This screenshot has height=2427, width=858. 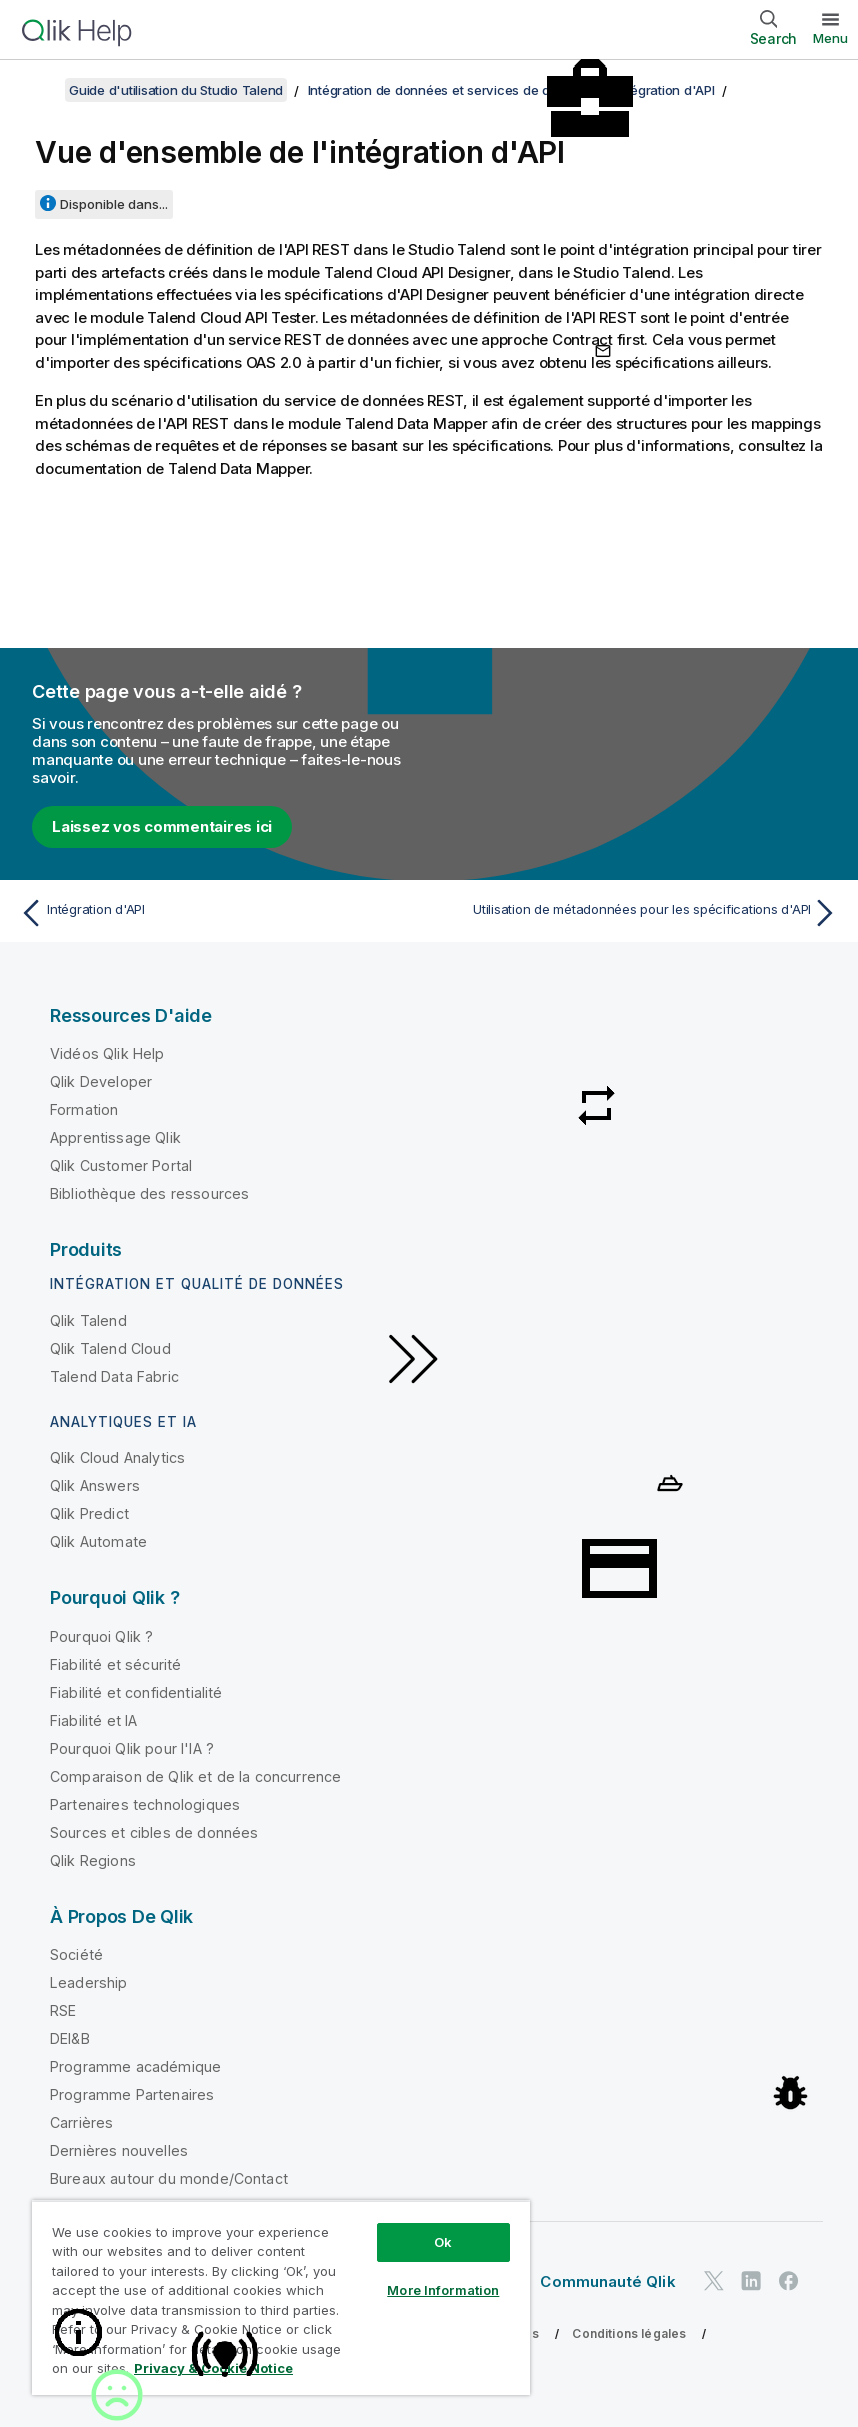 I want to click on view AI-powered predictions or suggestions, so click(x=225, y=2354).